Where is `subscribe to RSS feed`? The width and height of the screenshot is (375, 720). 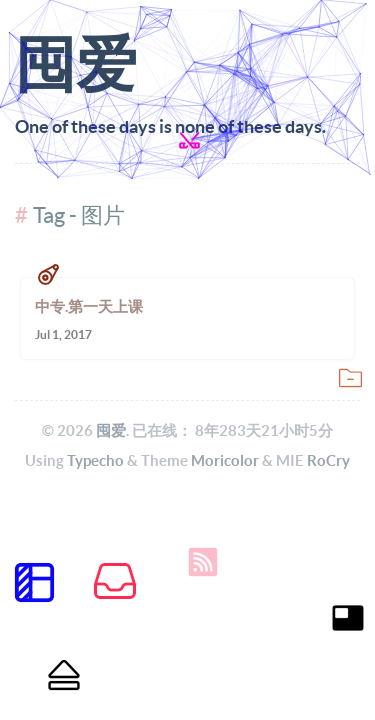
subscribe to RSS feed is located at coordinates (203, 562).